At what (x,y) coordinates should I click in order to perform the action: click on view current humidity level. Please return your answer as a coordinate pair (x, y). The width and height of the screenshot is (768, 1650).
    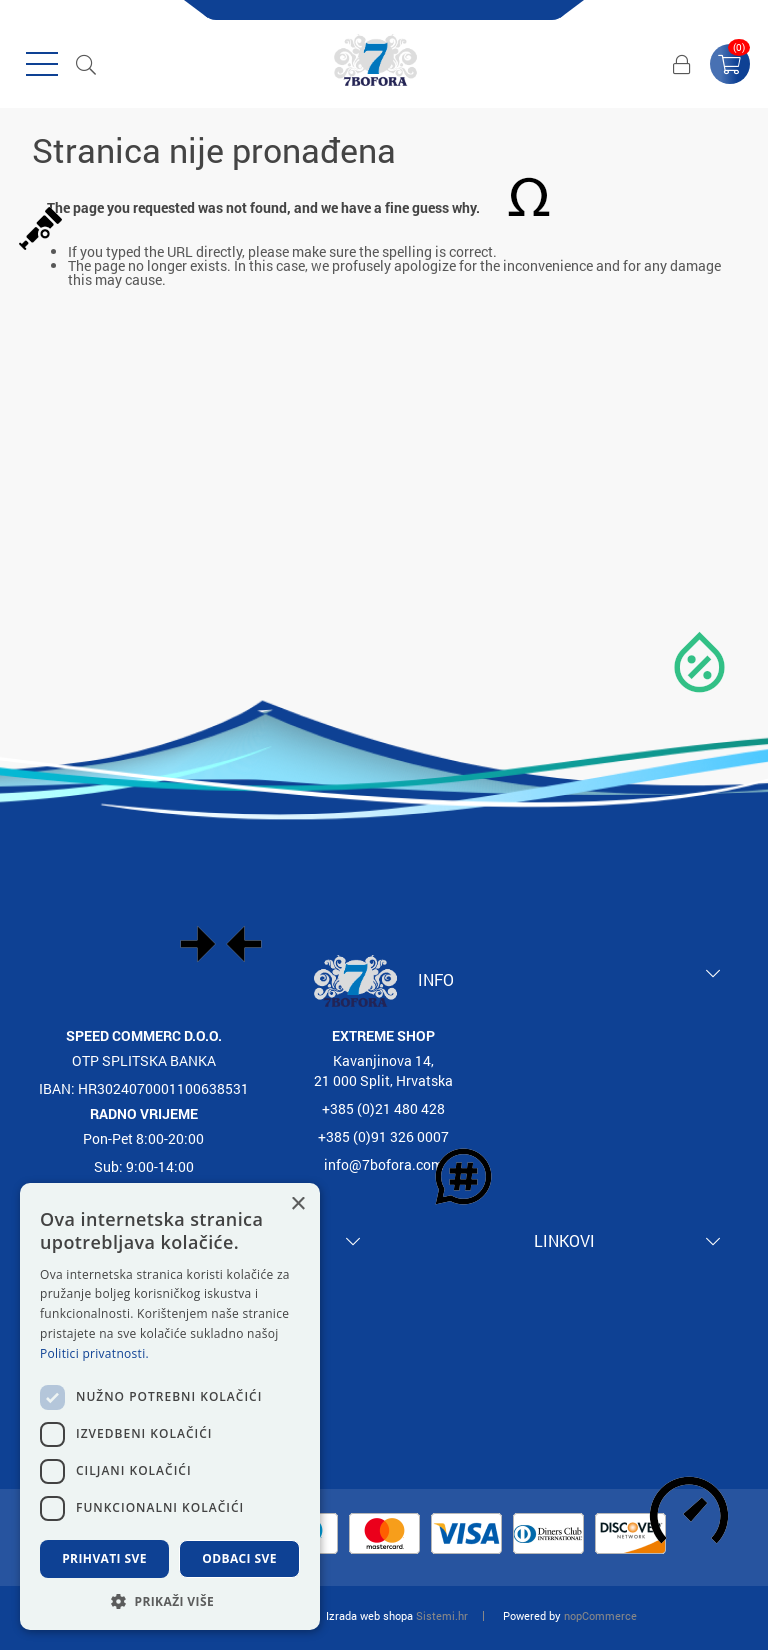
    Looking at the image, I should click on (699, 664).